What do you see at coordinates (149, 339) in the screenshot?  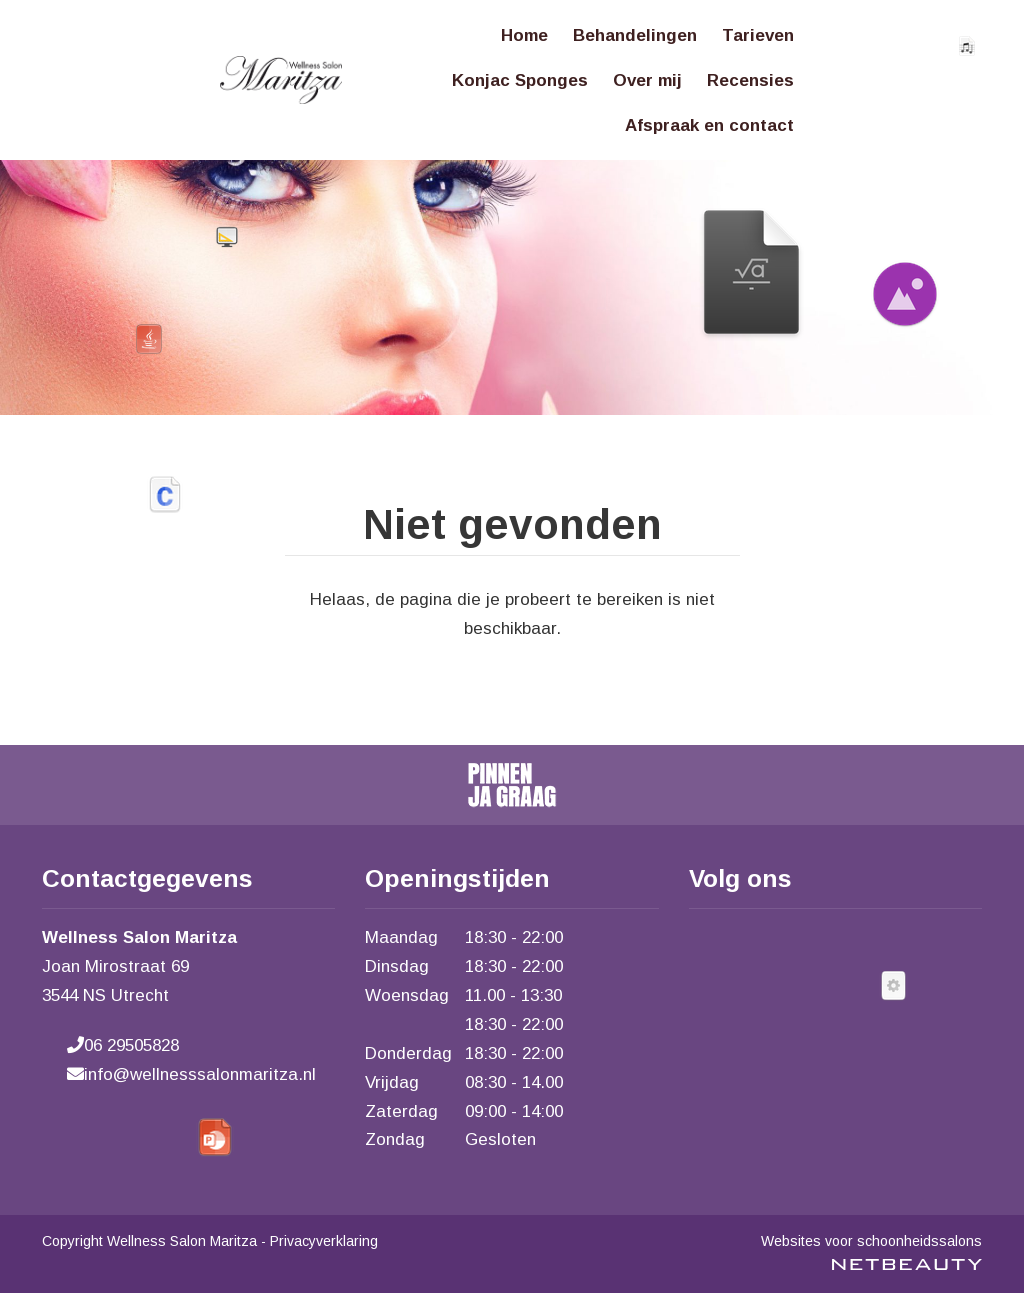 I see `indicates a java source code file` at bounding box center [149, 339].